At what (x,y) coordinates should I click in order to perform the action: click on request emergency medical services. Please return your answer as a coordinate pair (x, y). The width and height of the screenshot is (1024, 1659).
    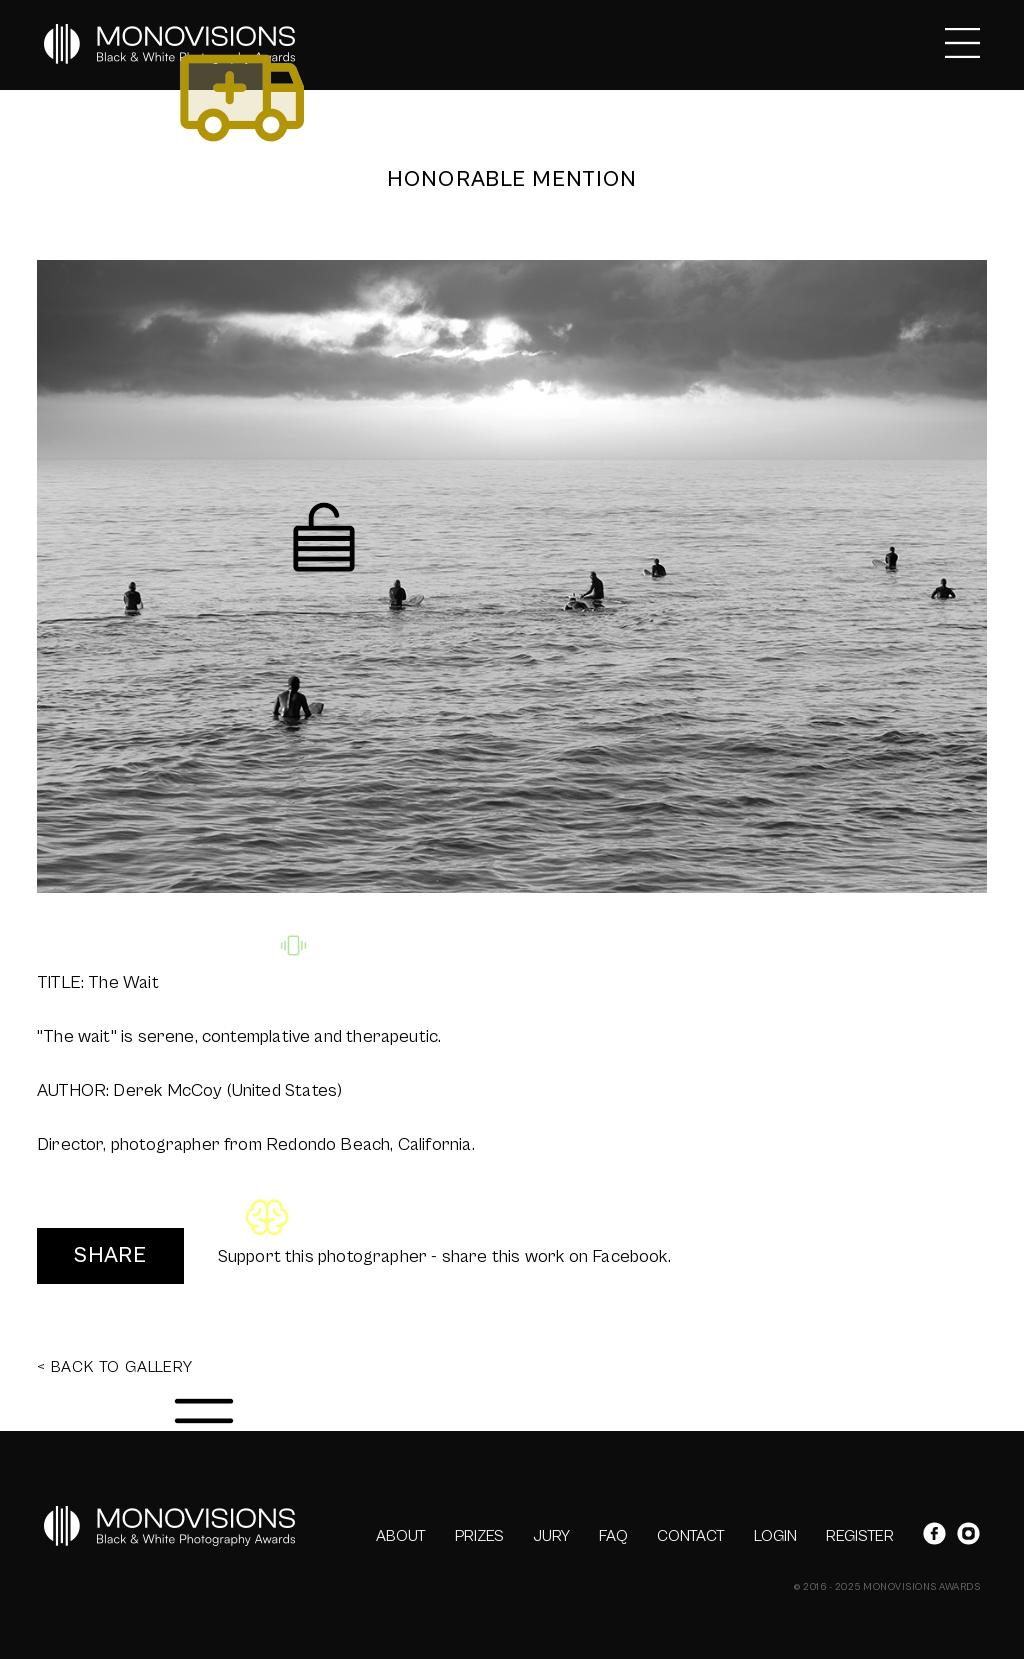
    Looking at the image, I should click on (238, 92).